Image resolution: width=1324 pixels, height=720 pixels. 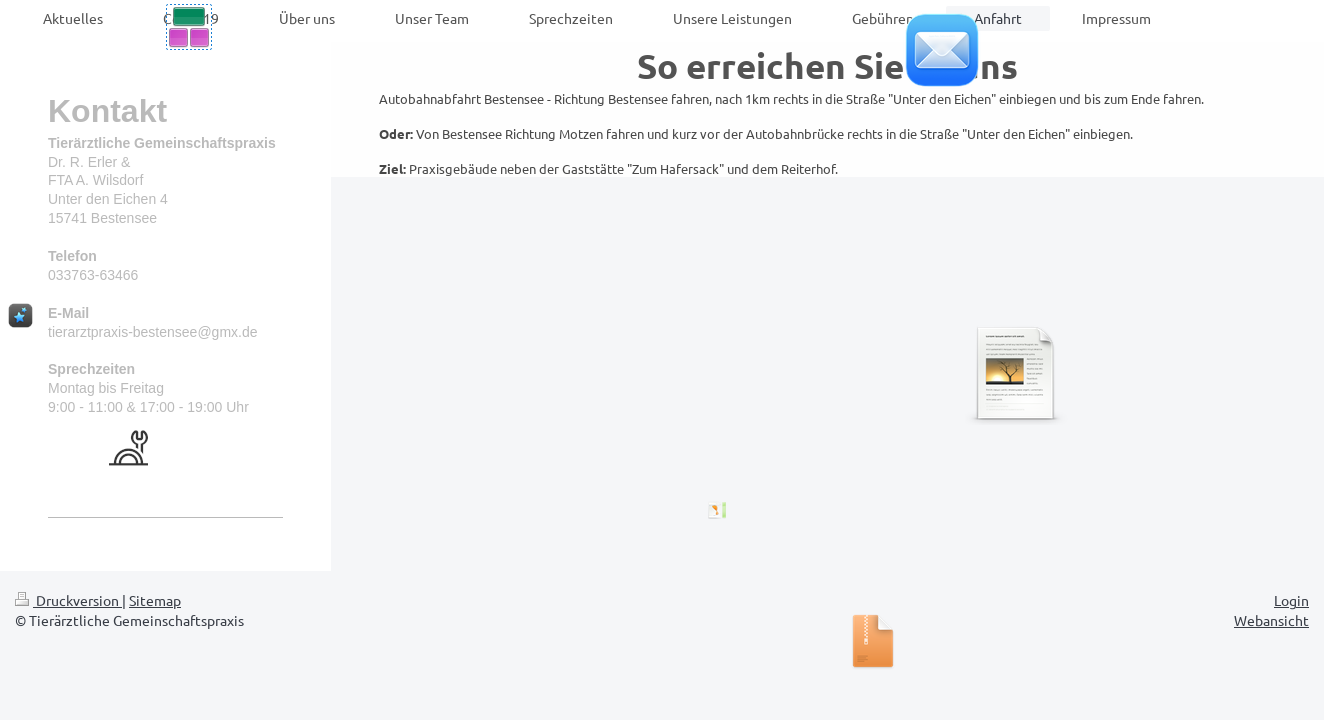 What do you see at coordinates (189, 27) in the screenshot?
I see `select all items in the current view` at bounding box center [189, 27].